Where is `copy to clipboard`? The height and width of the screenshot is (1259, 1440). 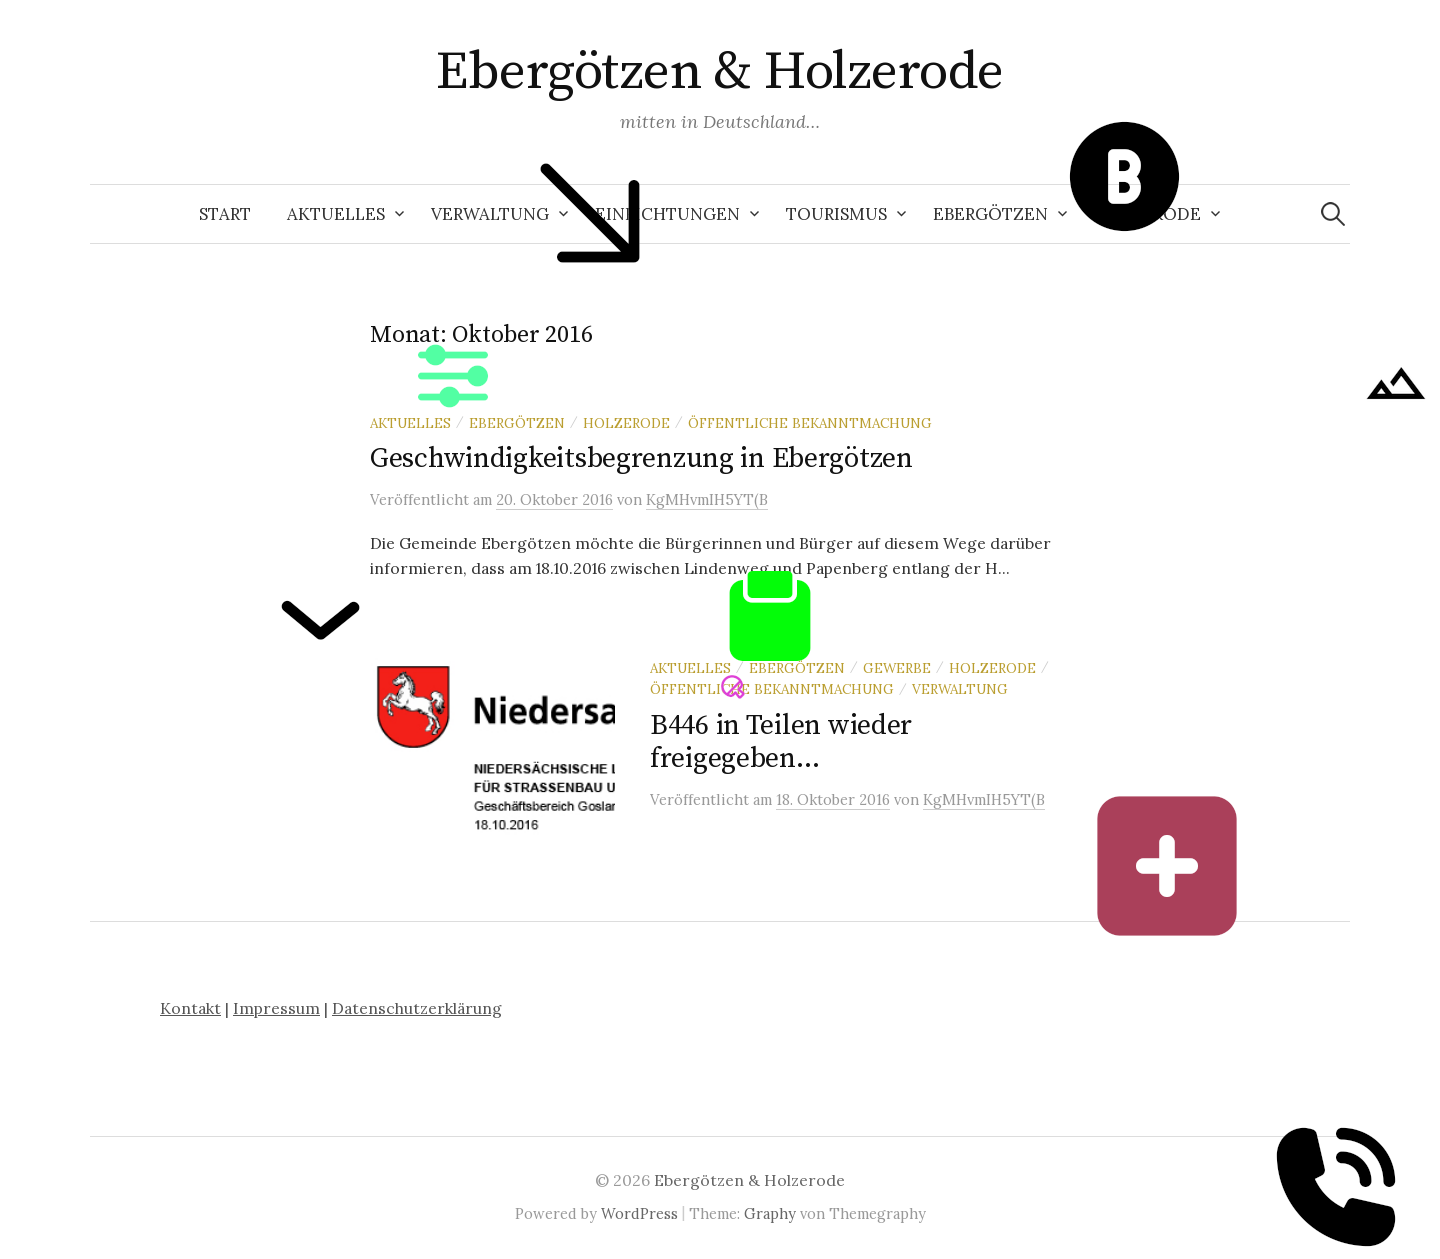 copy to clipboard is located at coordinates (770, 616).